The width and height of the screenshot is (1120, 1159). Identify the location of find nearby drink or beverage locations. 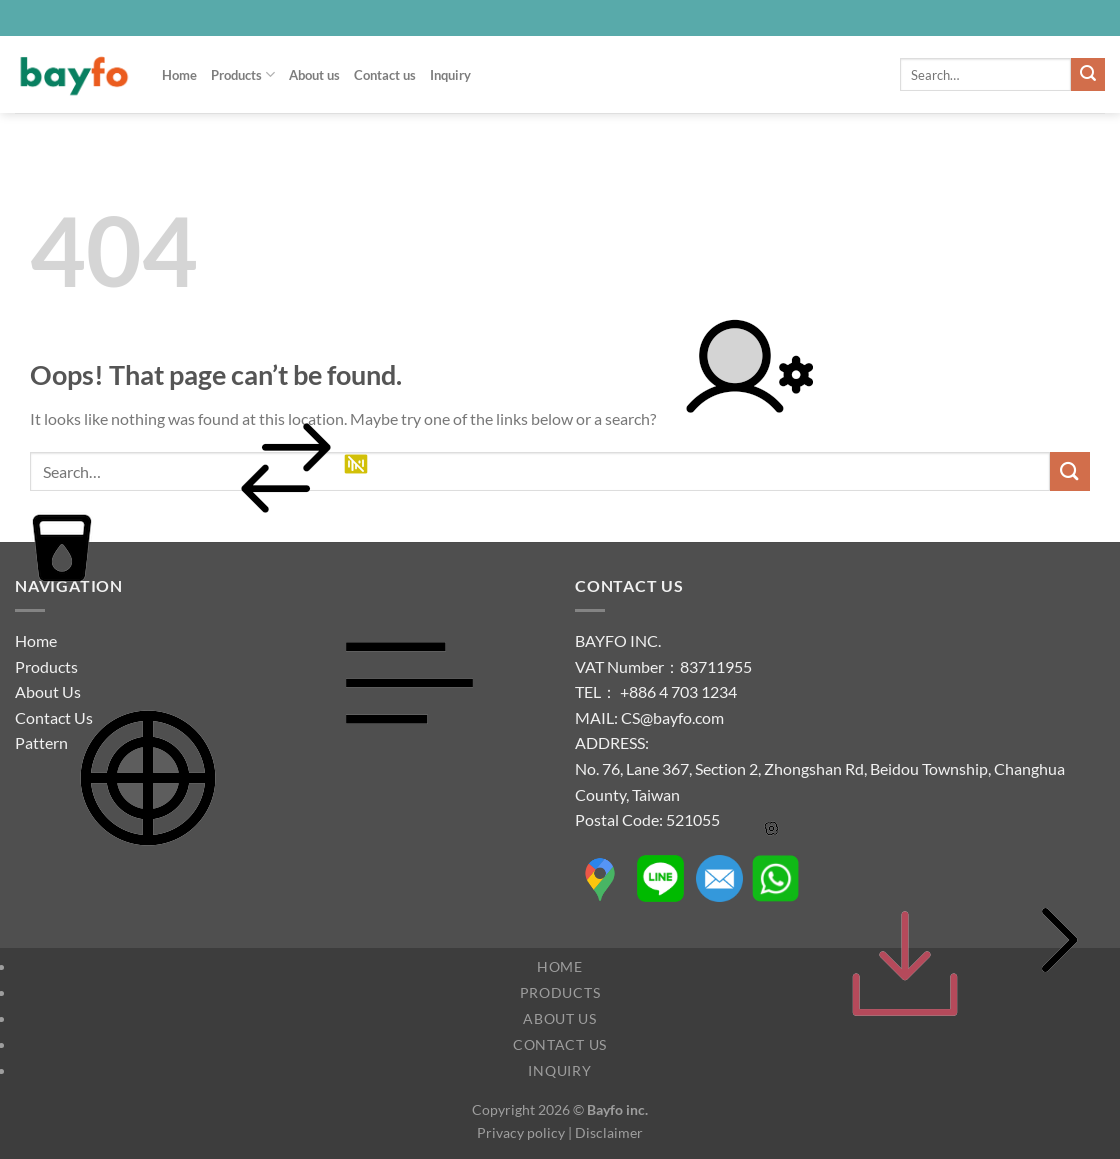
(62, 548).